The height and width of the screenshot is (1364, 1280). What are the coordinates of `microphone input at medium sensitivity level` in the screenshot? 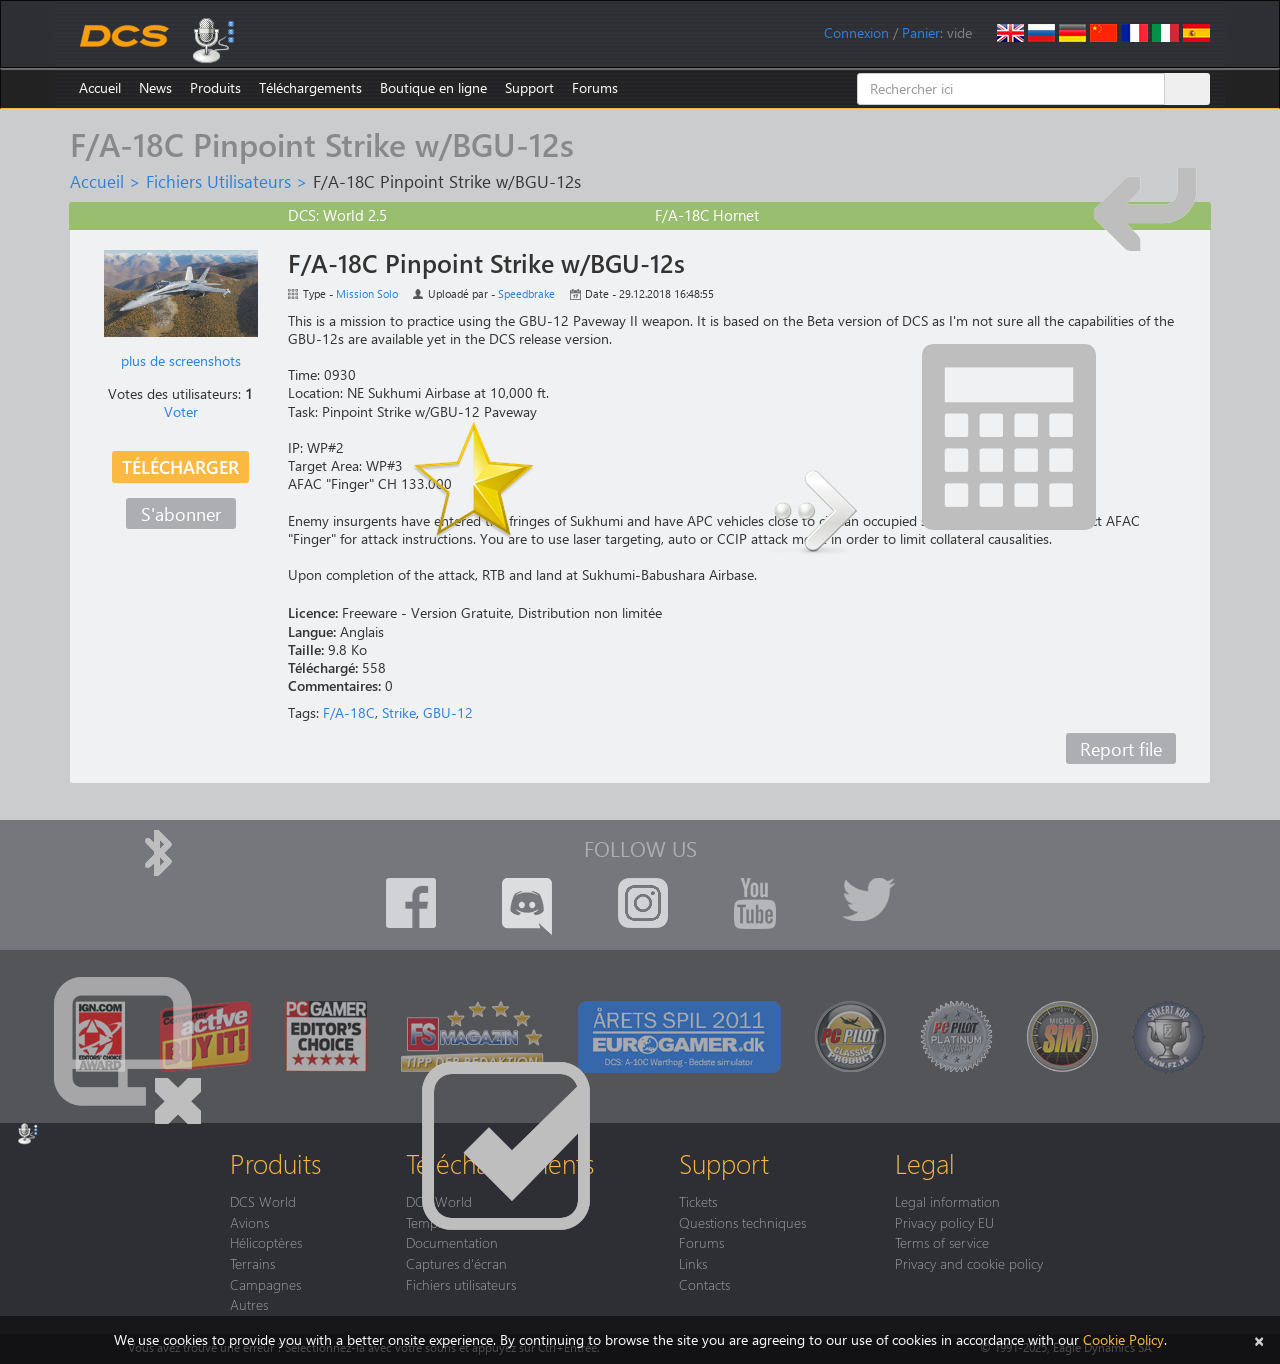 It's located at (28, 1134).